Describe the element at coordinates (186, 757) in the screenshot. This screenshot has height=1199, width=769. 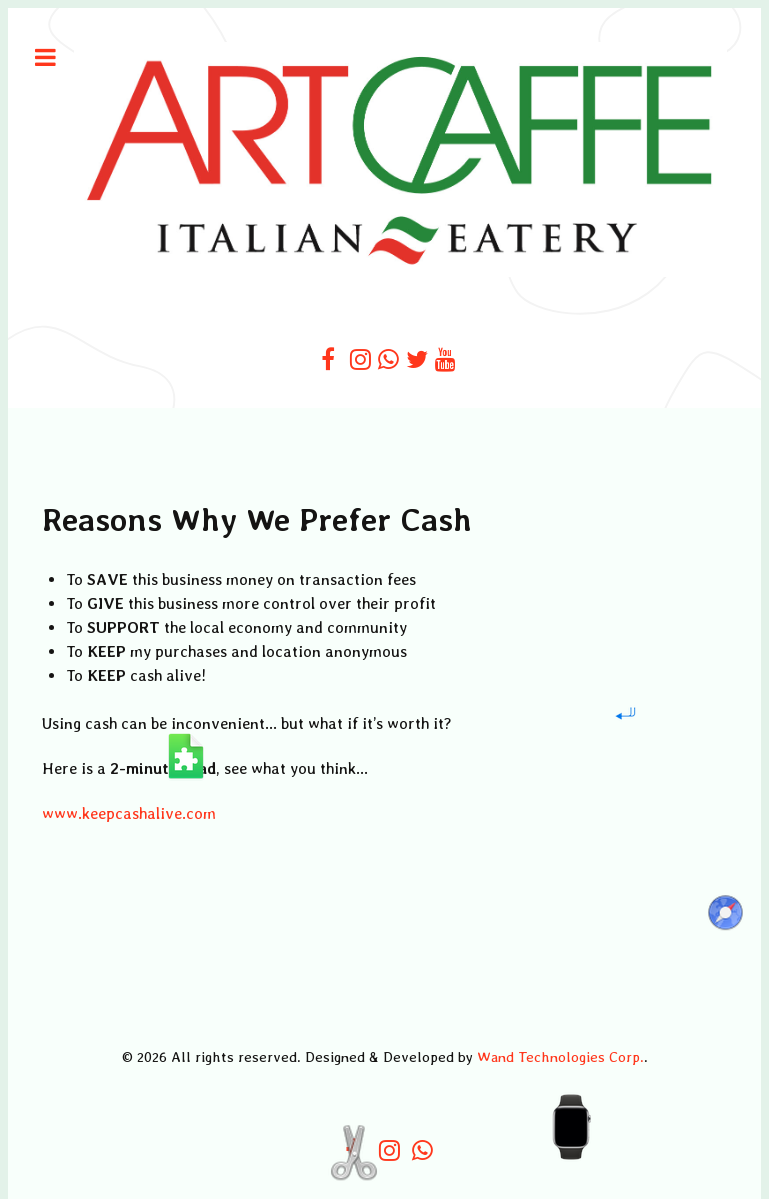
I see `an add-on or extension file type` at that location.